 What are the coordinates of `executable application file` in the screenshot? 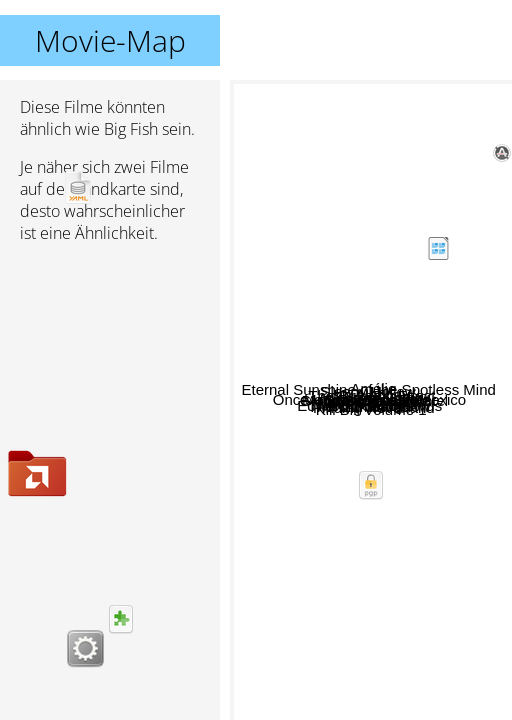 It's located at (85, 648).